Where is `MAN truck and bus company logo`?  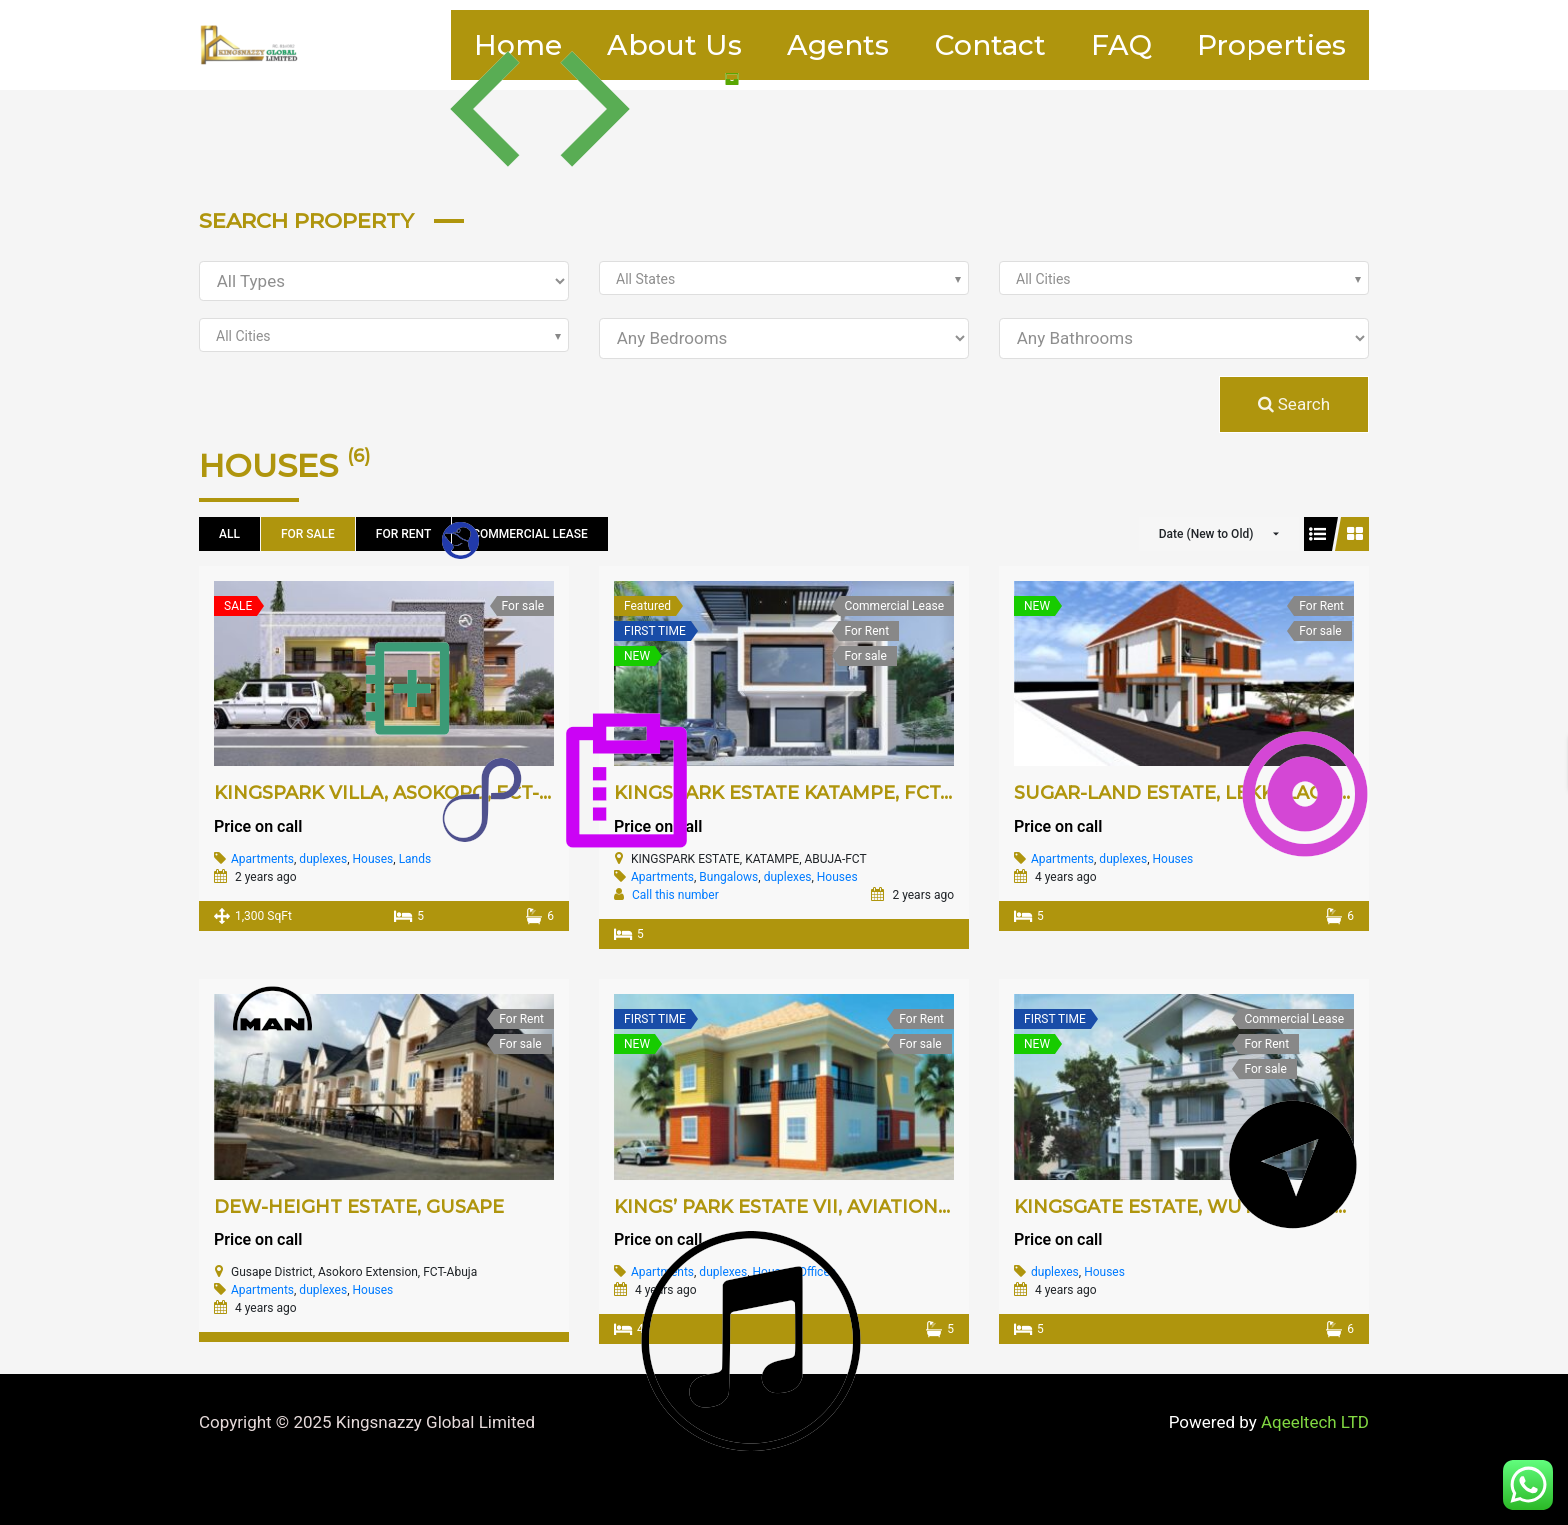 MAN truck and bus company logo is located at coordinates (272, 1008).